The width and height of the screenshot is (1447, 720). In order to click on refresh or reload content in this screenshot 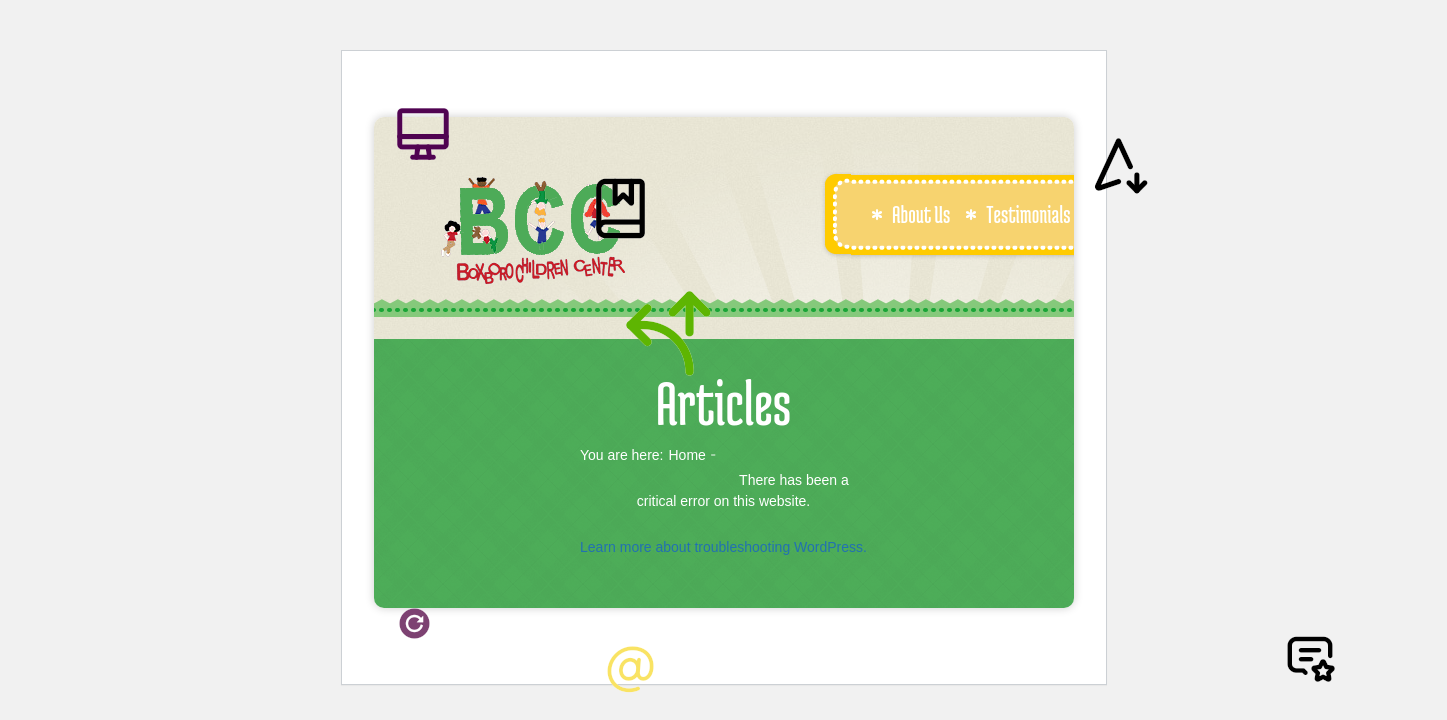, I will do `click(414, 623)`.